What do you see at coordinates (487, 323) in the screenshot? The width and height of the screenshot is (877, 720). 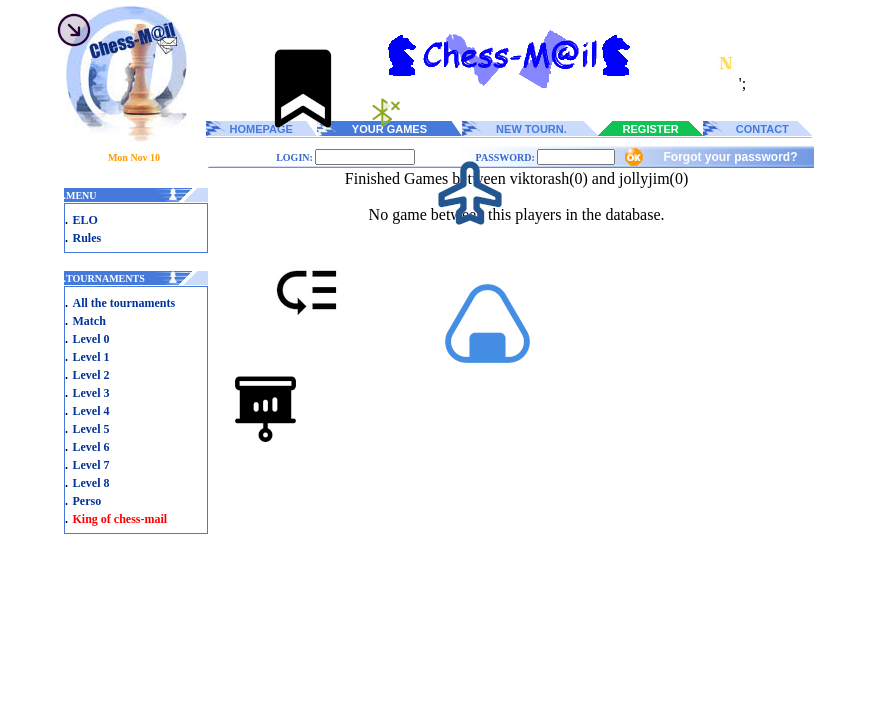 I see `food or restaurant category indicator` at bounding box center [487, 323].